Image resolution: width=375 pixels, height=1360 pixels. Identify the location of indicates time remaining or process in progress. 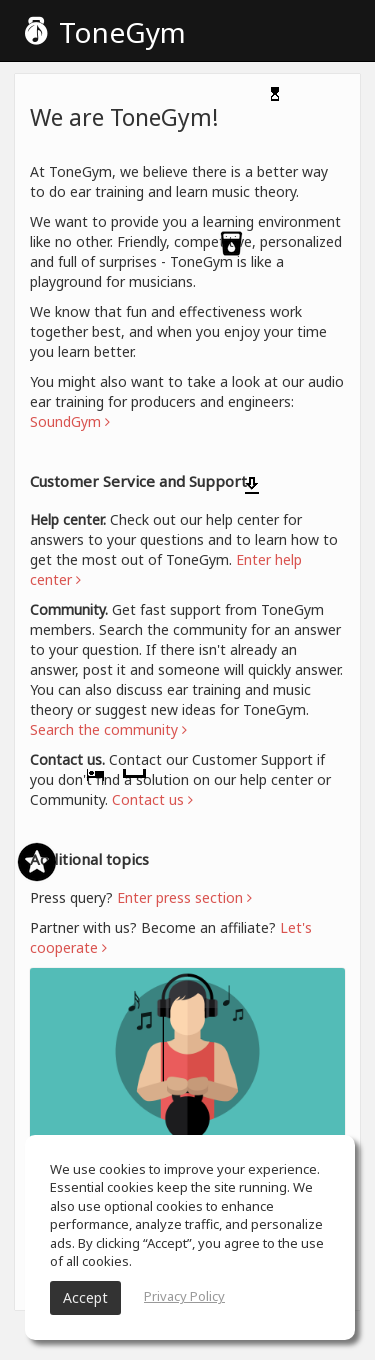
(275, 94).